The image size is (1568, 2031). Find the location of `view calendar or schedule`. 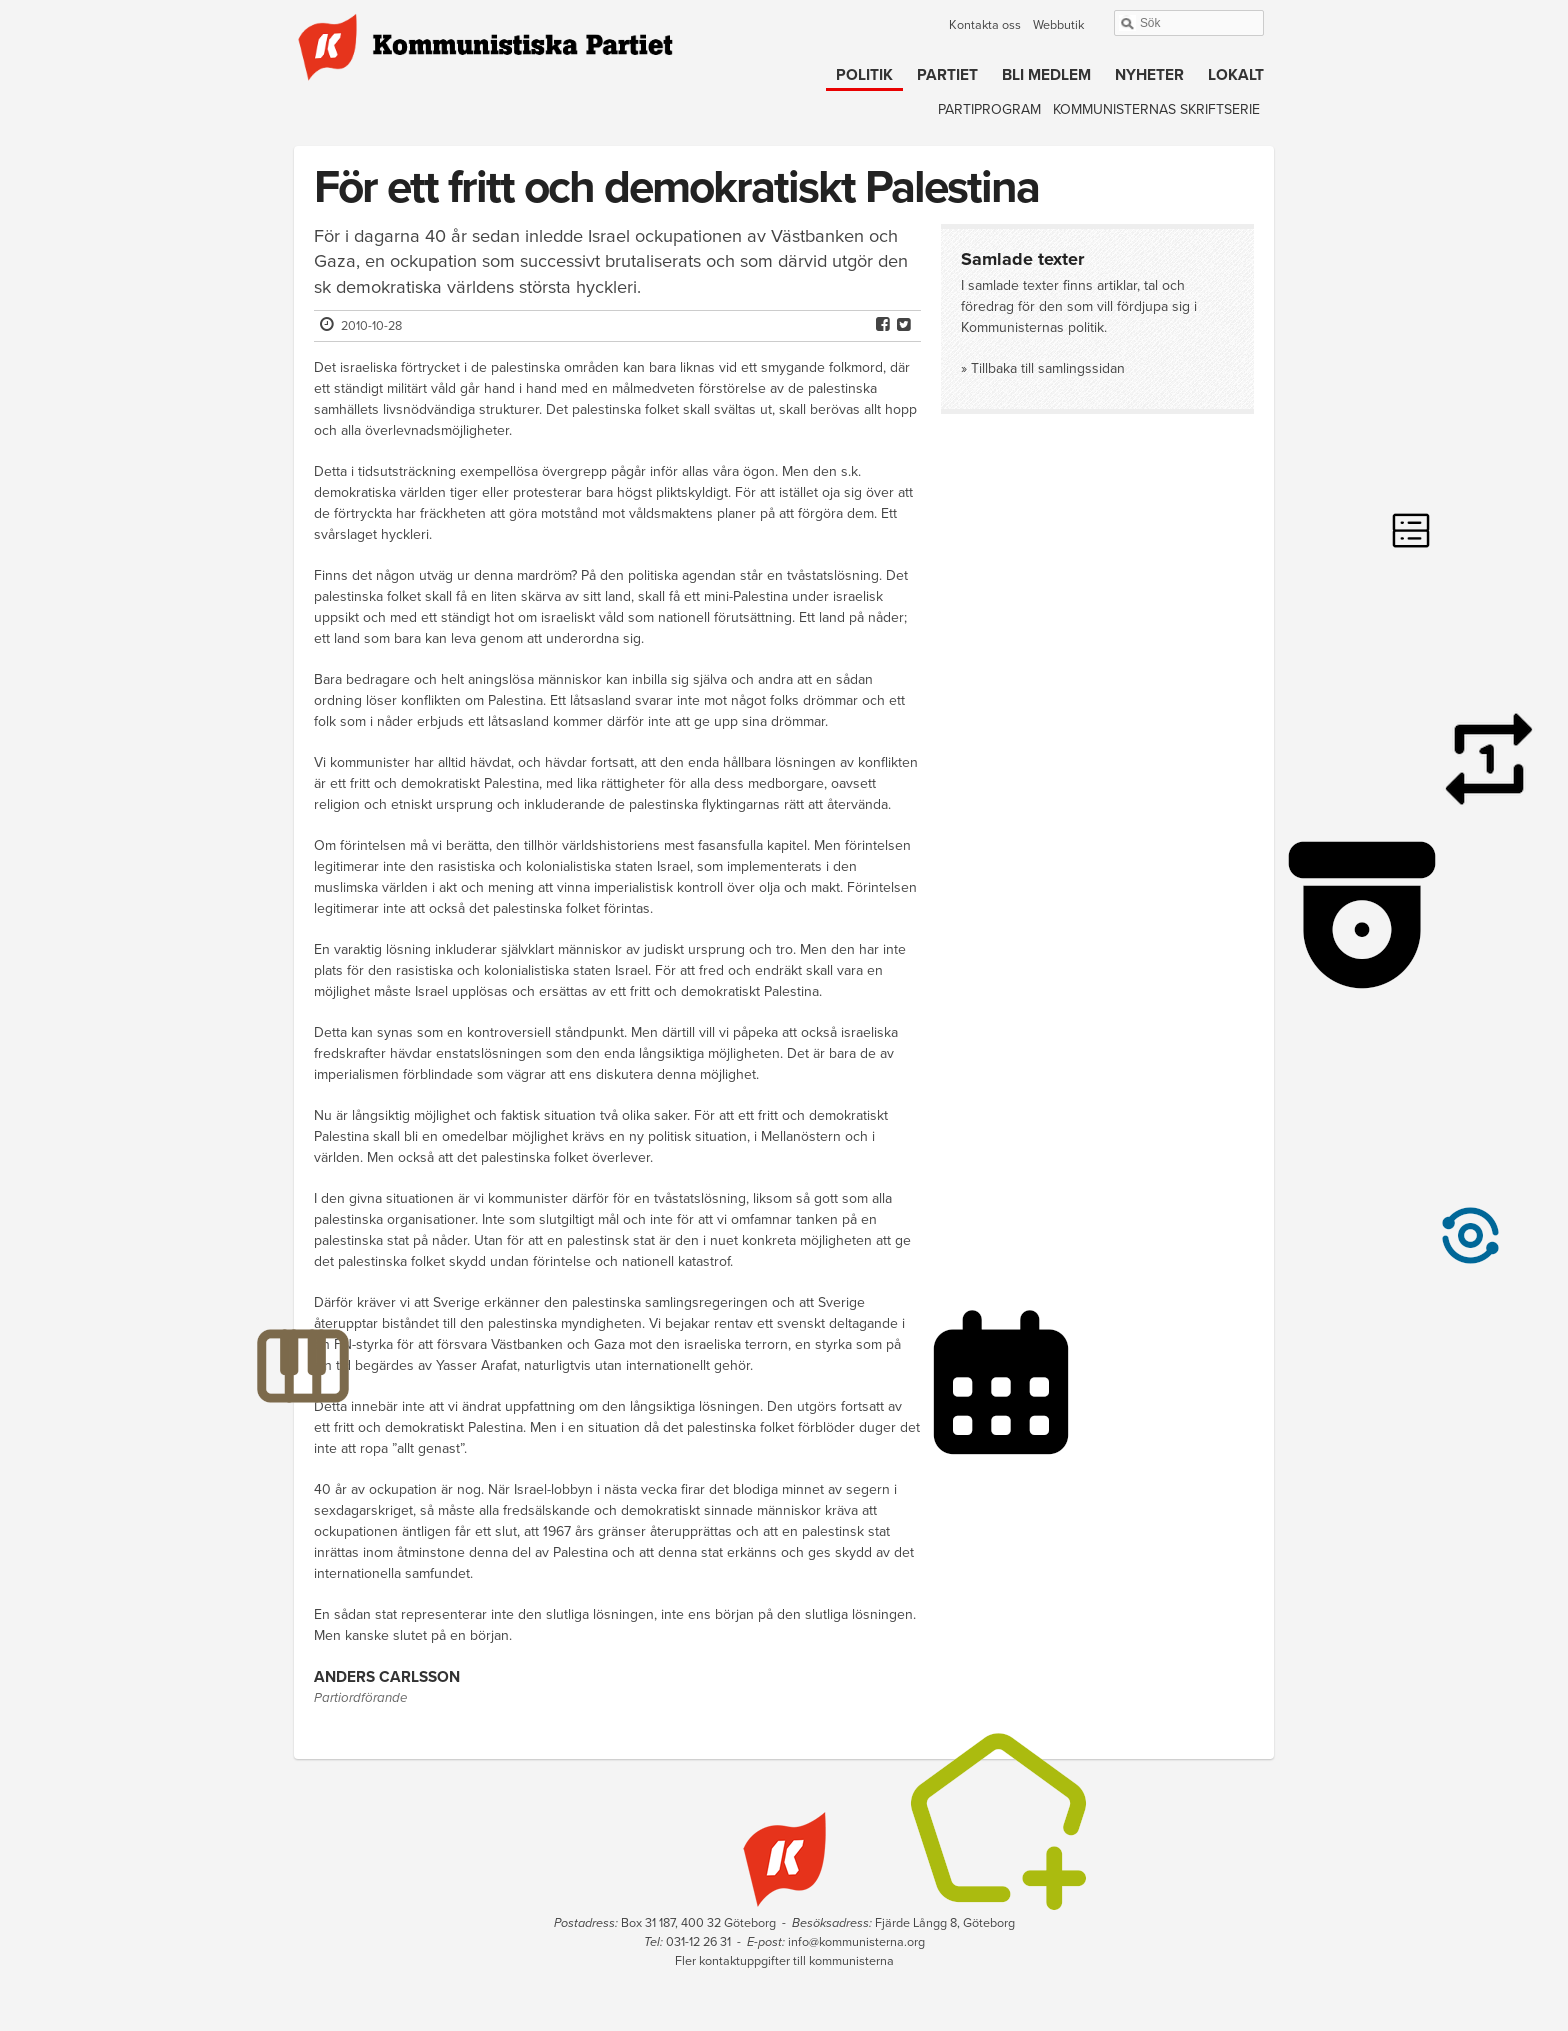

view calendar or schedule is located at coordinates (1001, 1387).